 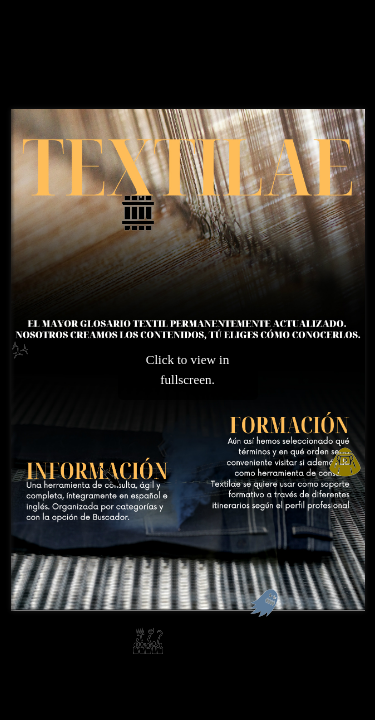 What do you see at coordinates (138, 213) in the screenshot?
I see `wood or lumber resources in inventory` at bounding box center [138, 213].